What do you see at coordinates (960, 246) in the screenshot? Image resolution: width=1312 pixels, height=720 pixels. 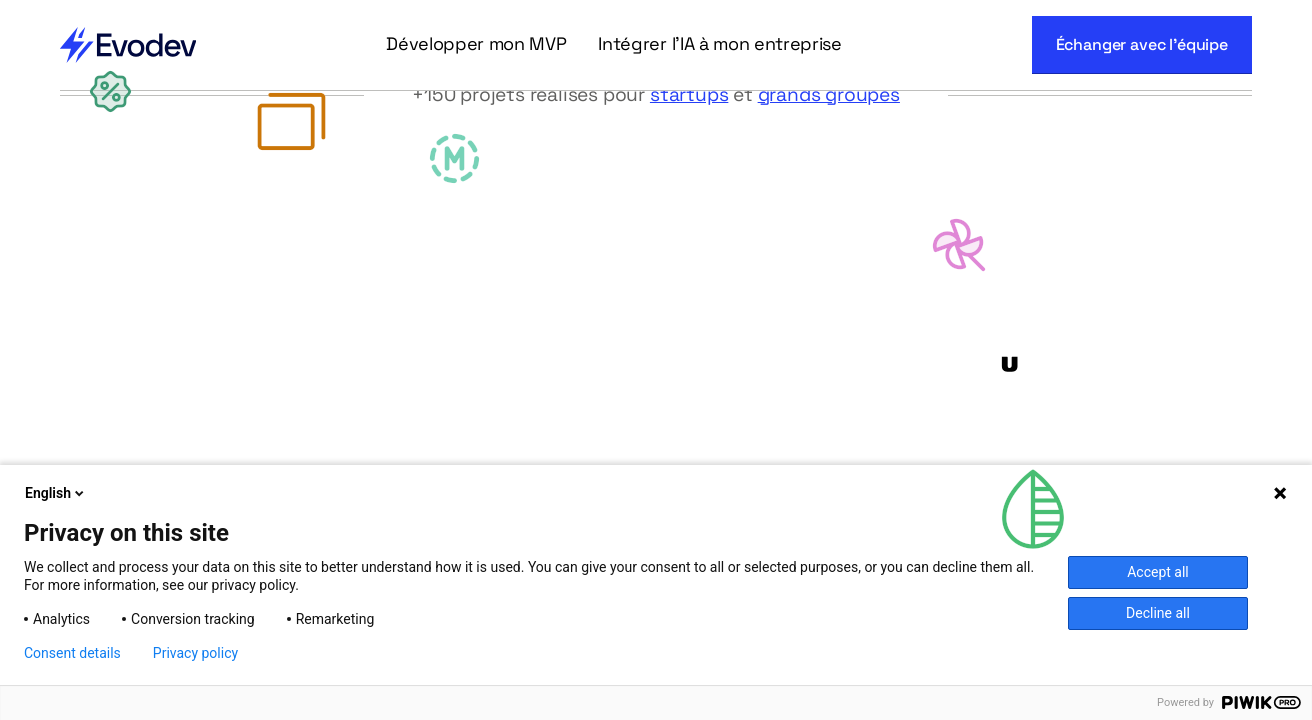 I see `decorative or playful element indicating a fun feature` at bounding box center [960, 246].